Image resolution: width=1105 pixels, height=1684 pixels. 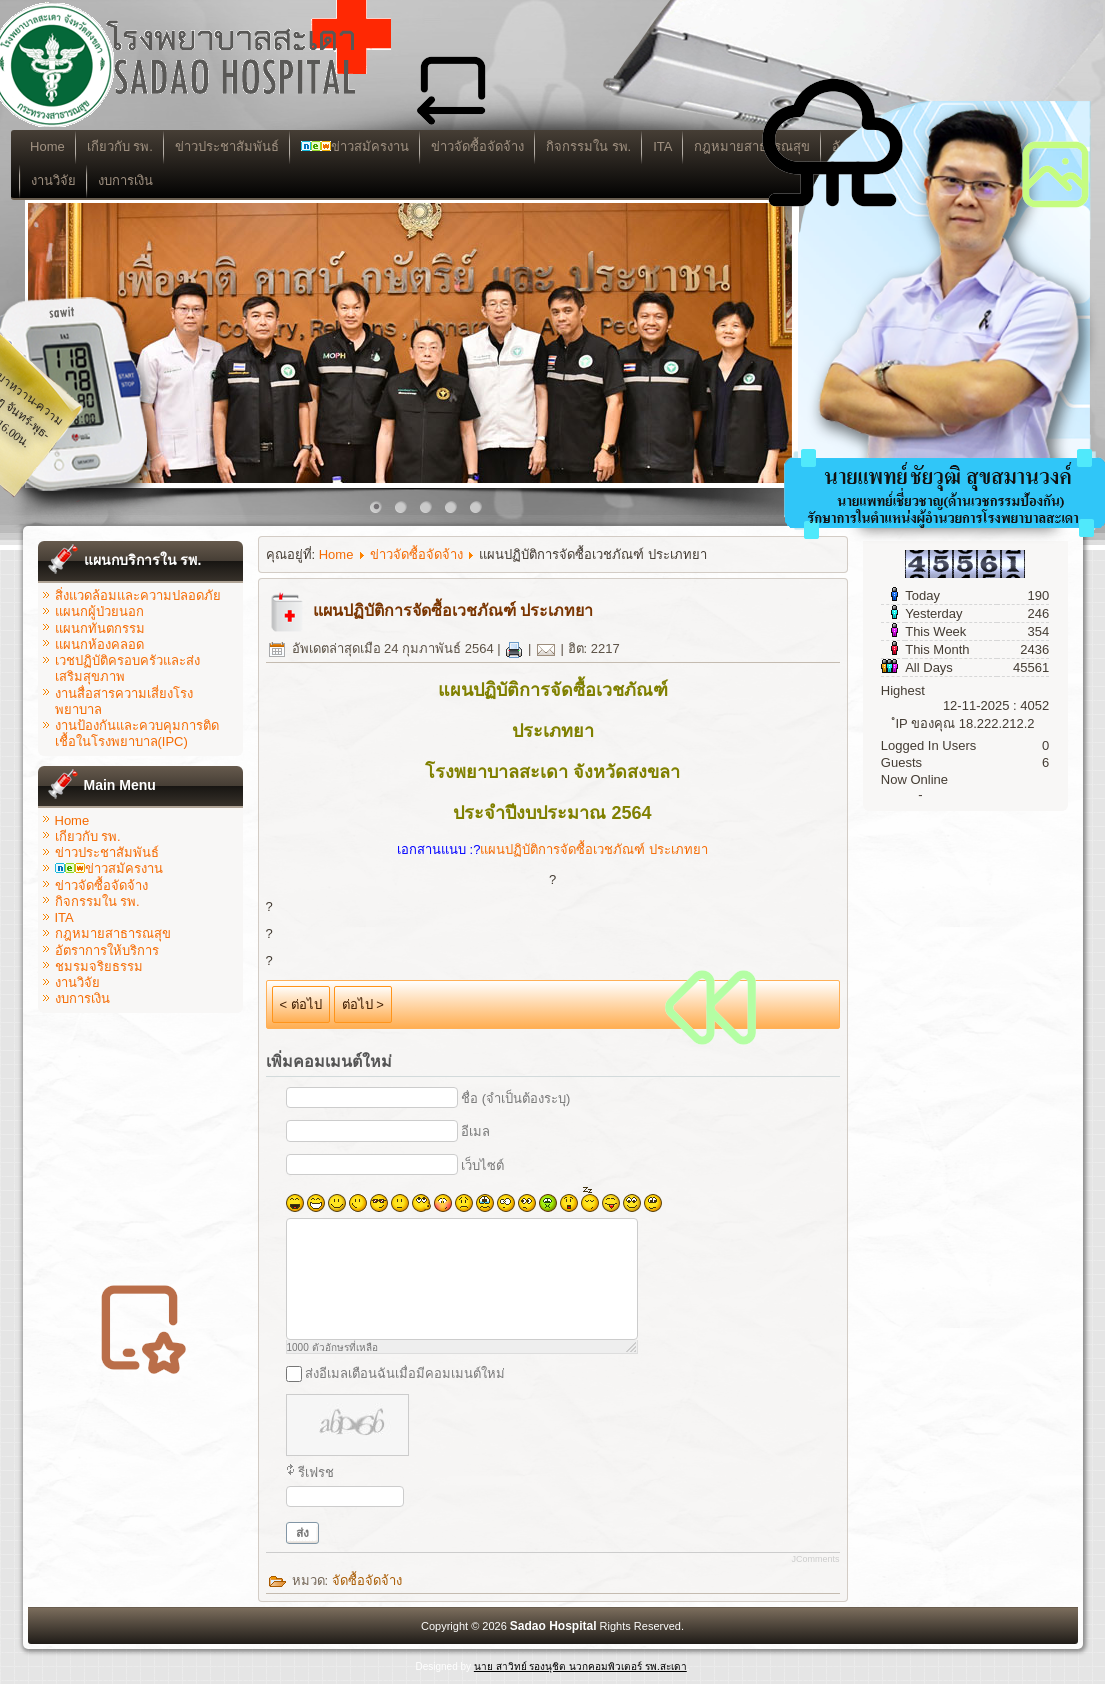 What do you see at coordinates (832, 142) in the screenshot?
I see `access cloud computing services` at bounding box center [832, 142].